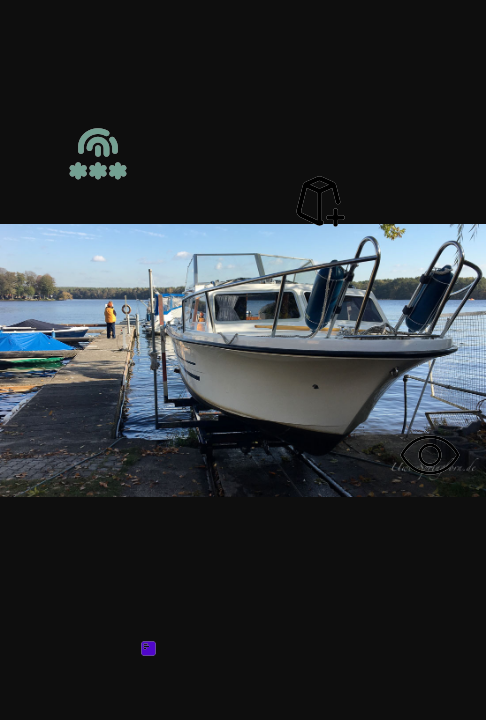 The image size is (486, 720). I want to click on align content to top-left of container, so click(148, 648).